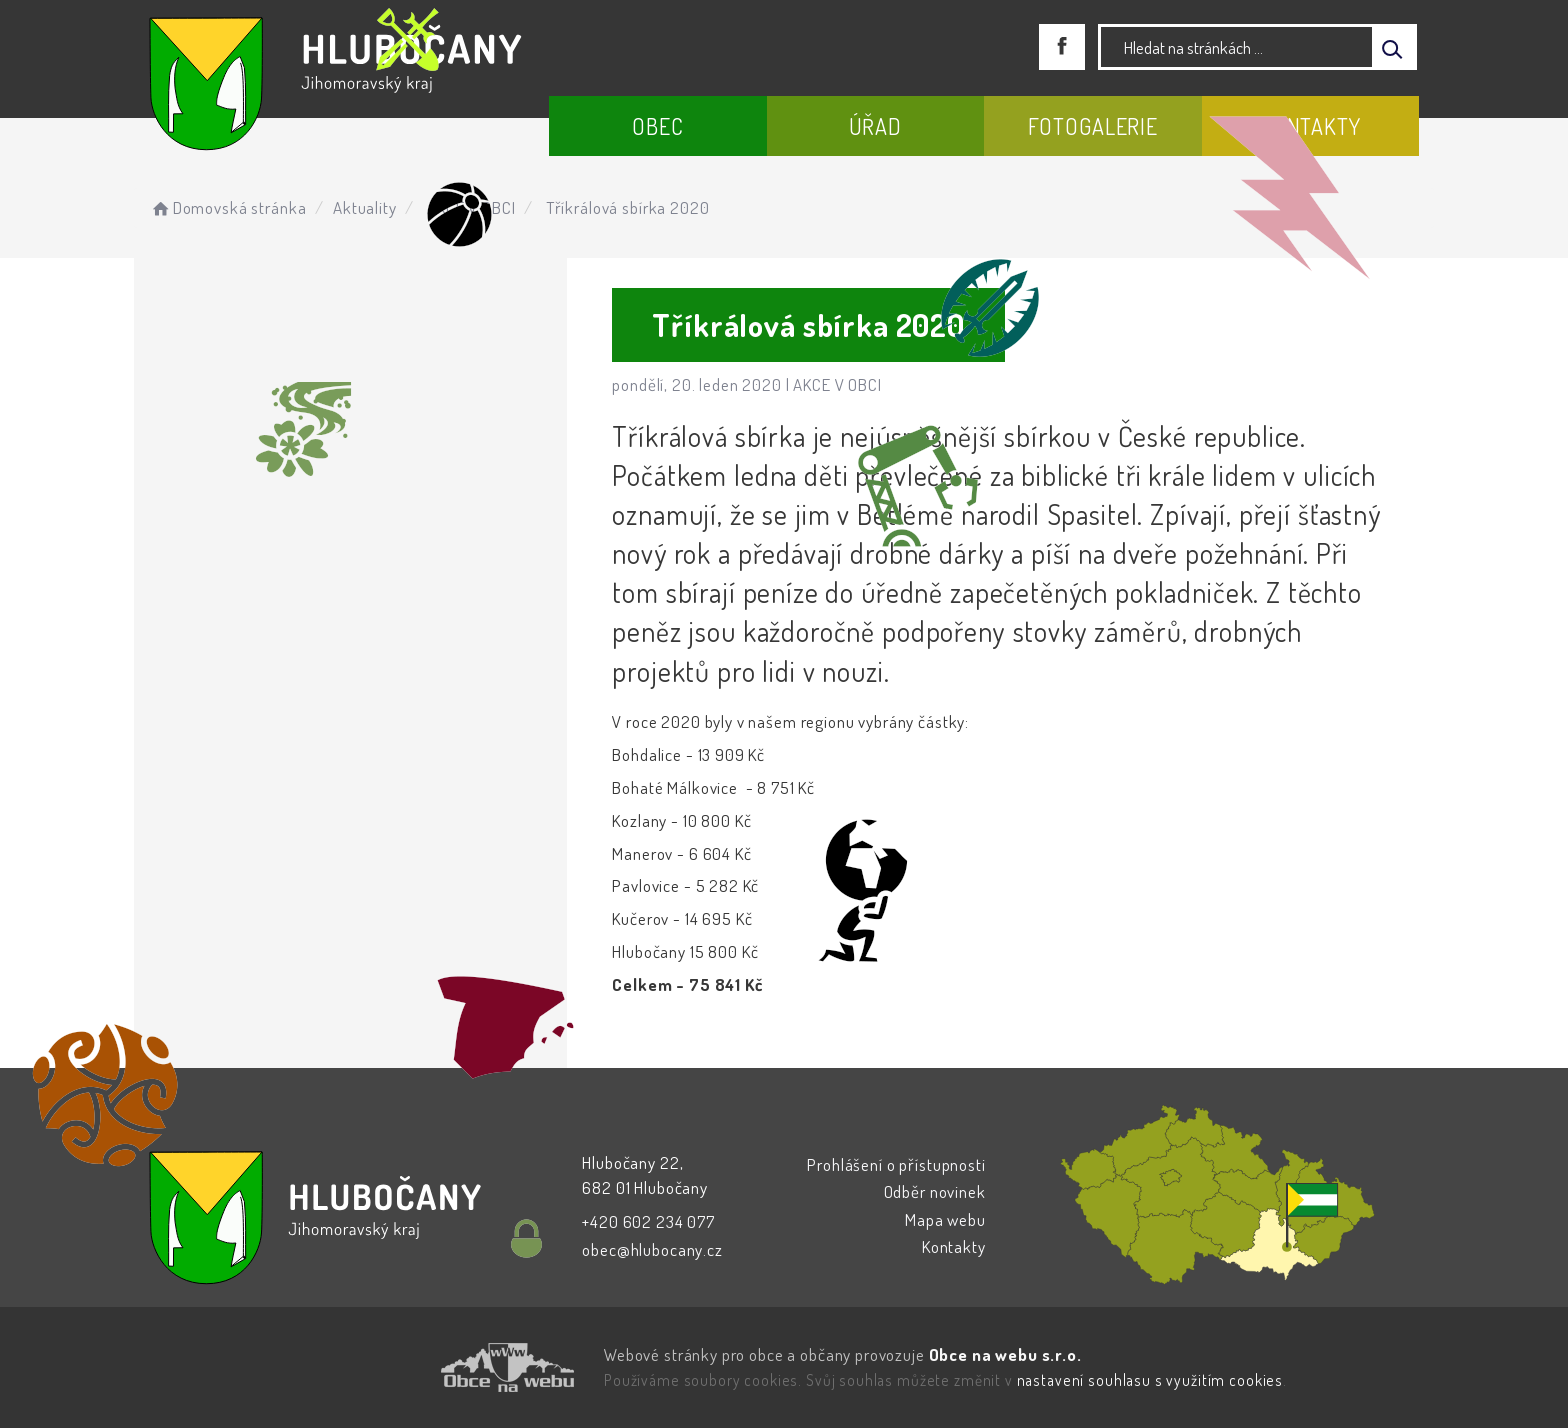  What do you see at coordinates (303, 429) in the screenshot?
I see `browse fragrance or perfume products` at bounding box center [303, 429].